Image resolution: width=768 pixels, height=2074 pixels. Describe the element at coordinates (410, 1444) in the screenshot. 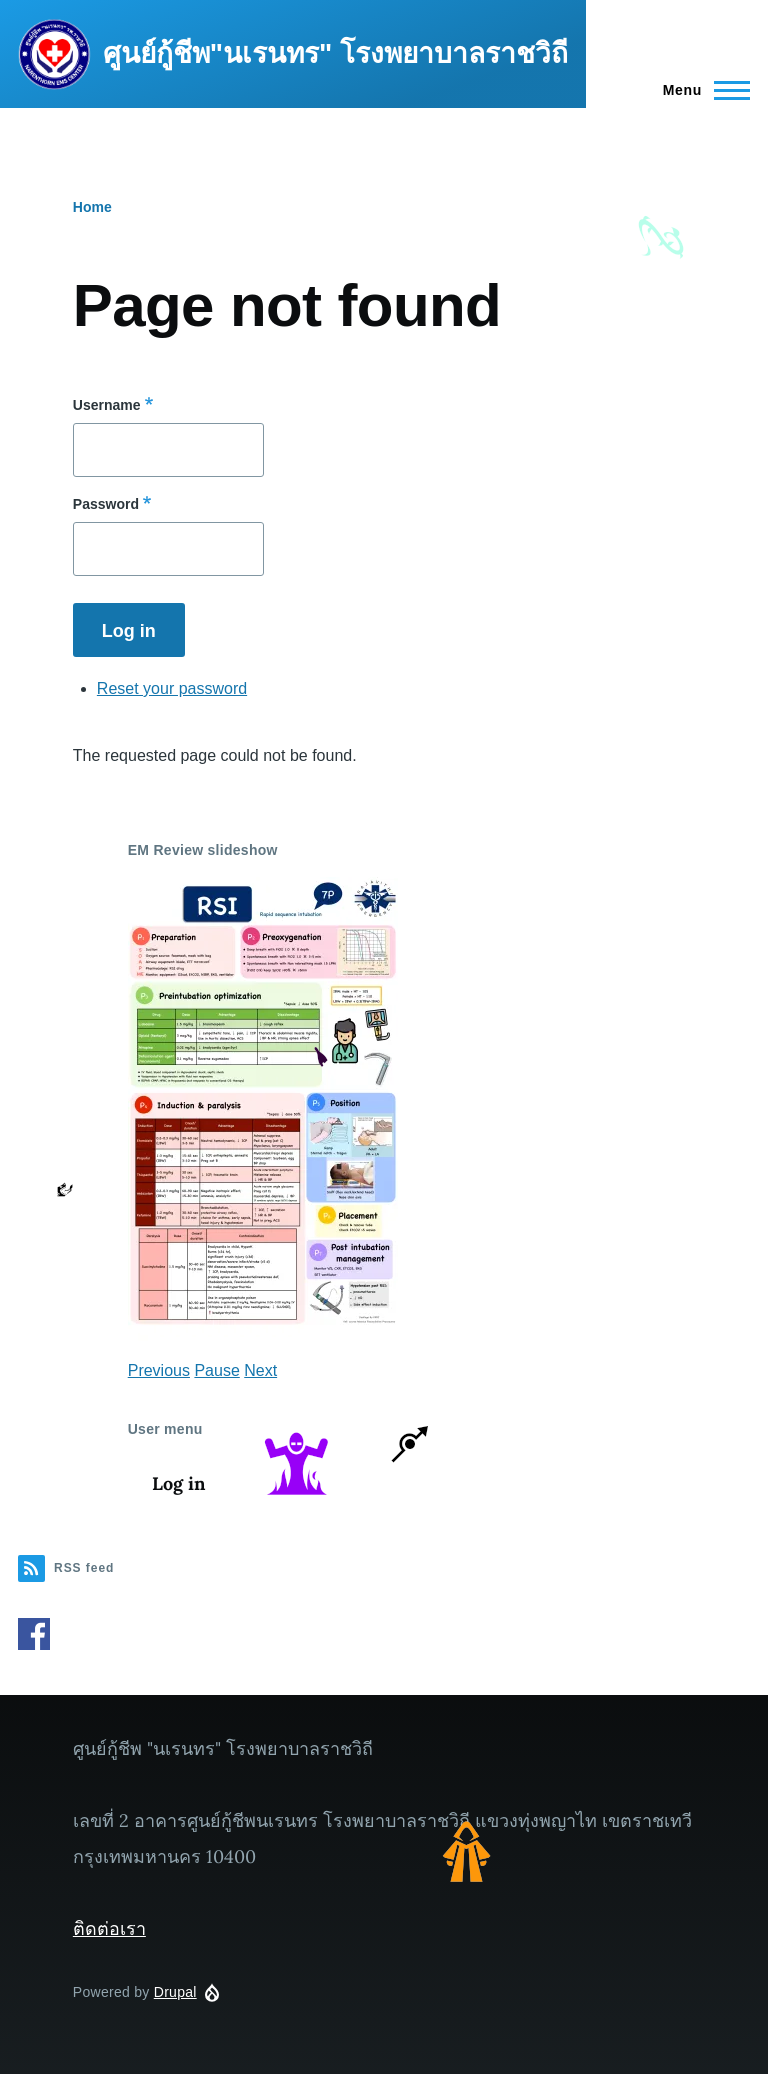

I see `indicates an alternate route or detour ahead` at that location.